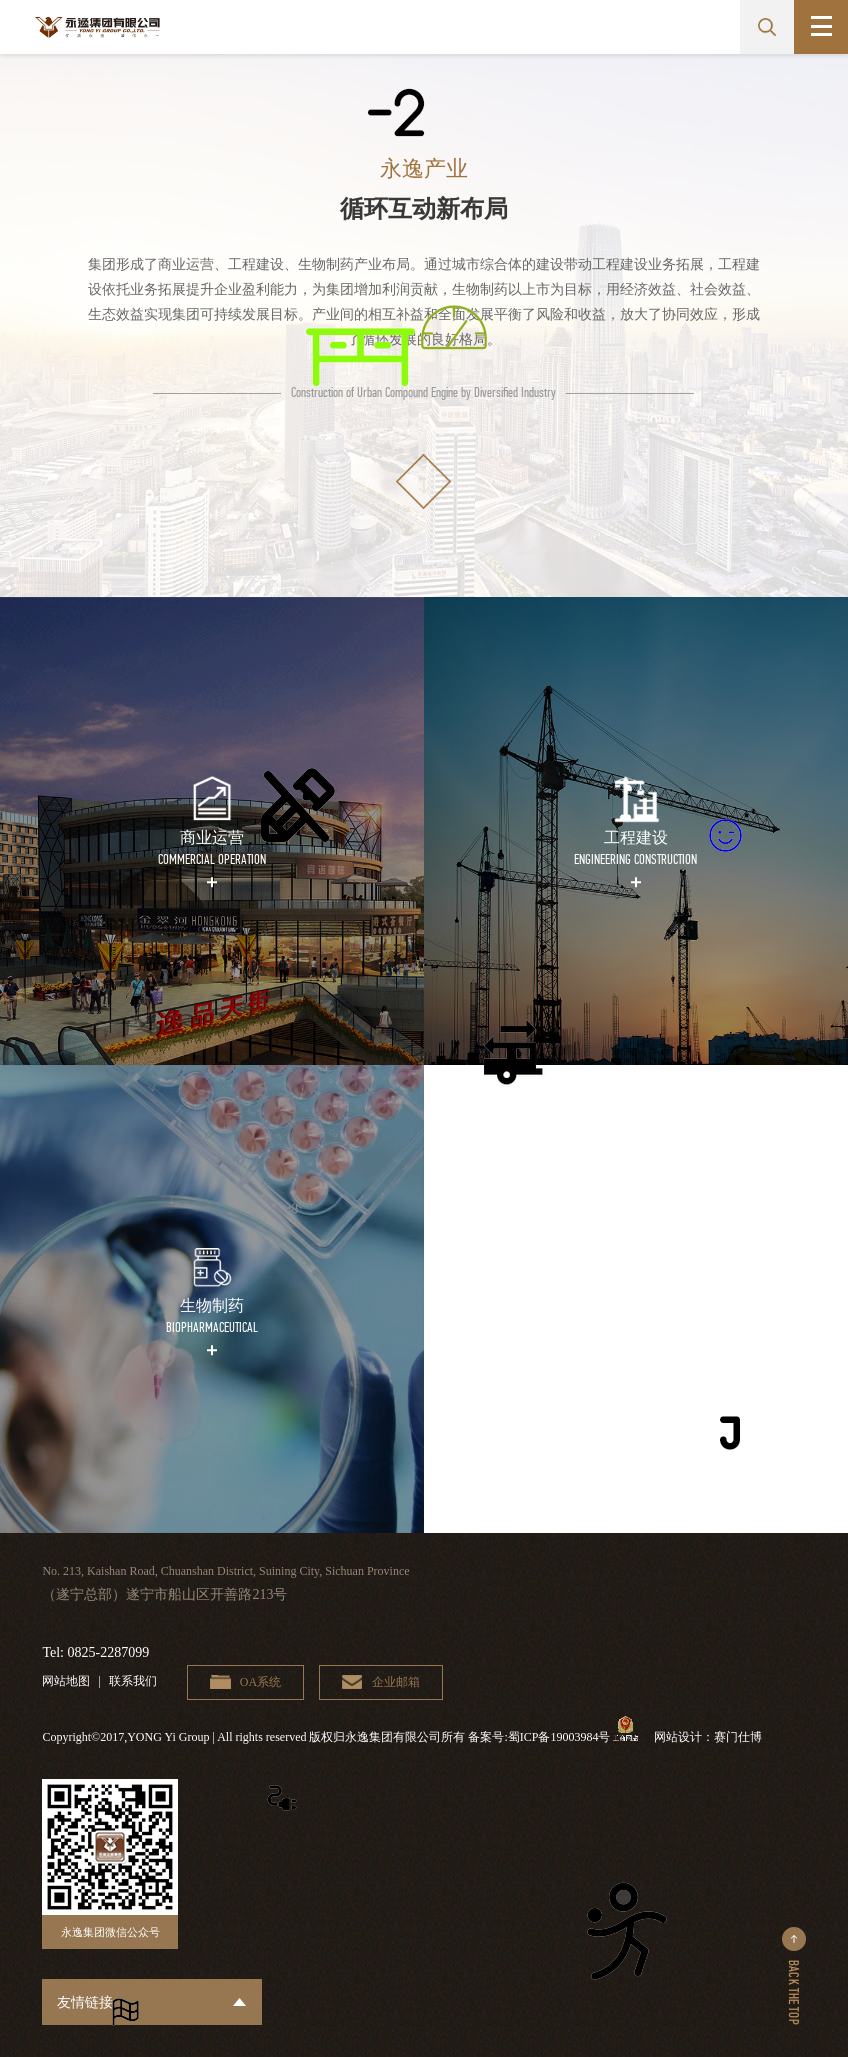 The height and width of the screenshot is (2057, 848). What do you see at coordinates (454, 331) in the screenshot?
I see `view performance or speed metrics` at bounding box center [454, 331].